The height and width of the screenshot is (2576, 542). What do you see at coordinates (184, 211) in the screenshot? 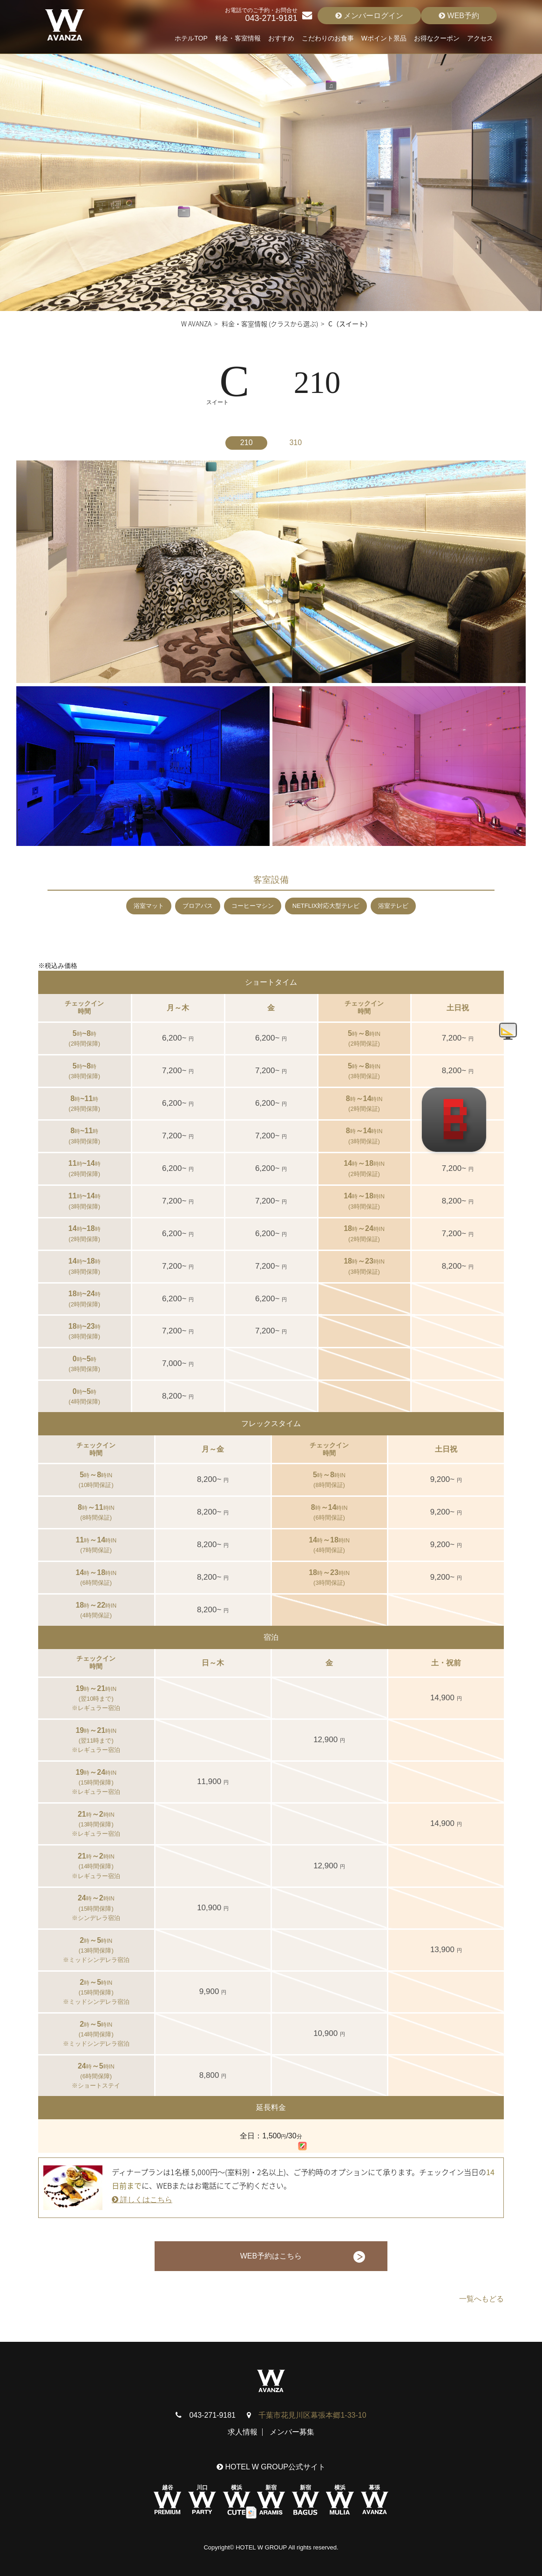
I see `open file manager application` at bounding box center [184, 211].